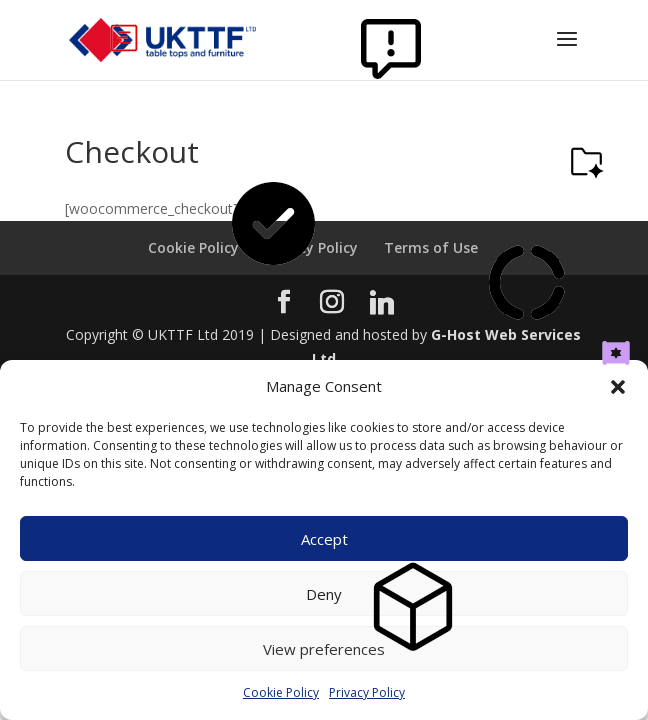 This screenshot has height=720, width=648. What do you see at coordinates (124, 38) in the screenshot?
I see `view project roadmap or timeline` at bounding box center [124, 38].